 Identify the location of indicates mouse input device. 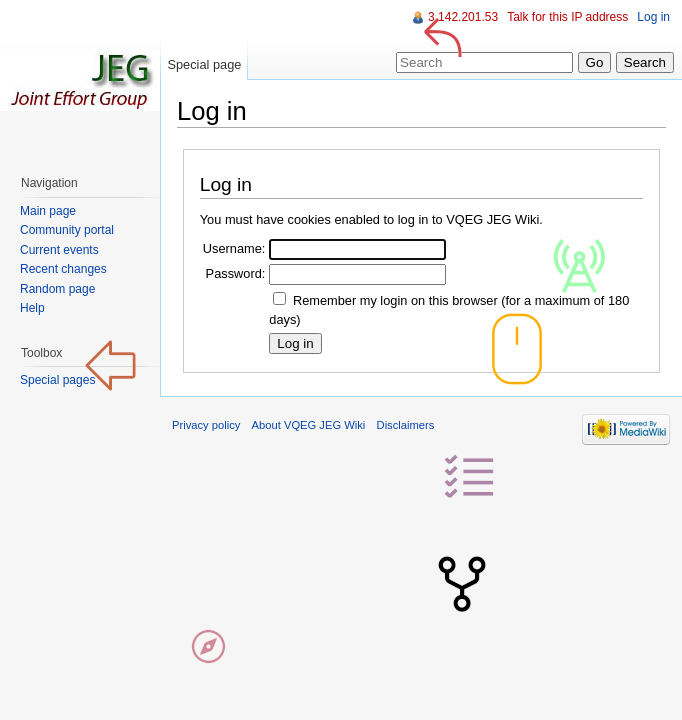
(517, 349).